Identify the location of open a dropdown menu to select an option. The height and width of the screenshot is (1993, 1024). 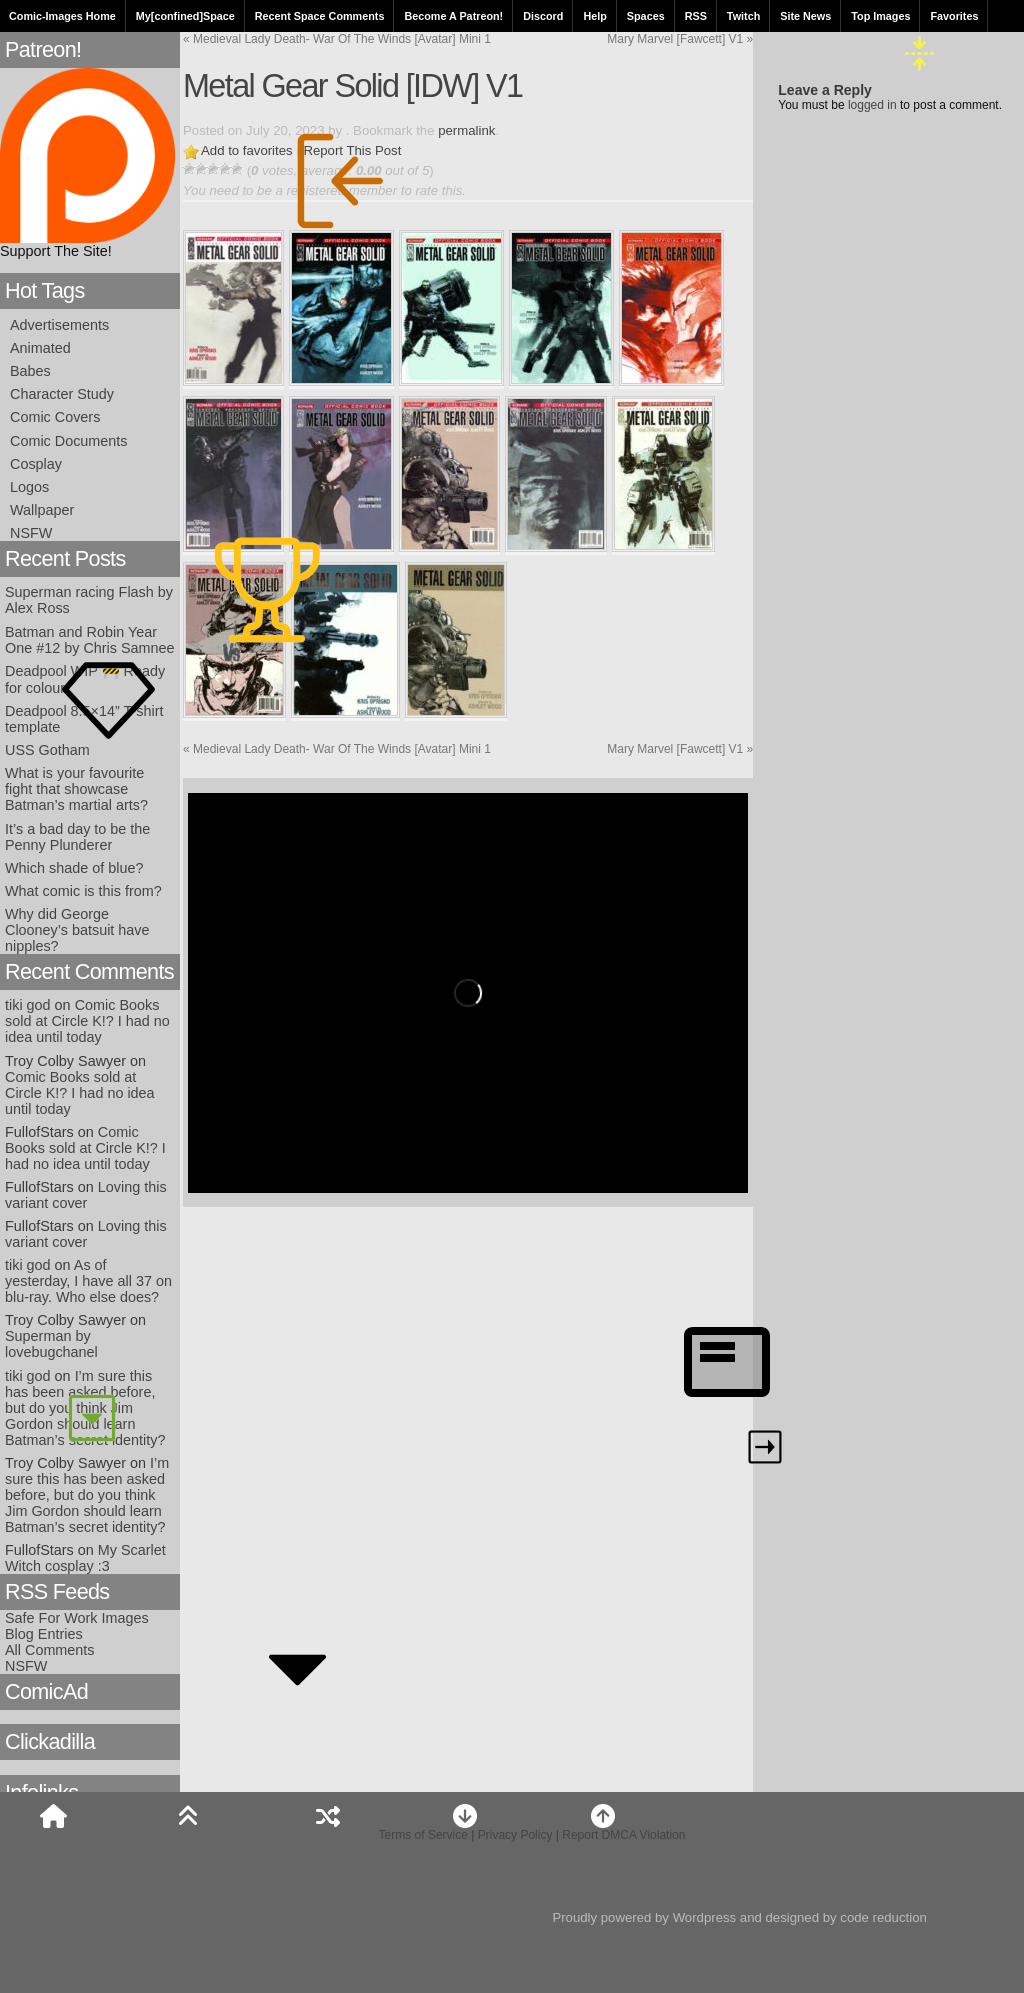
(92, 1418).